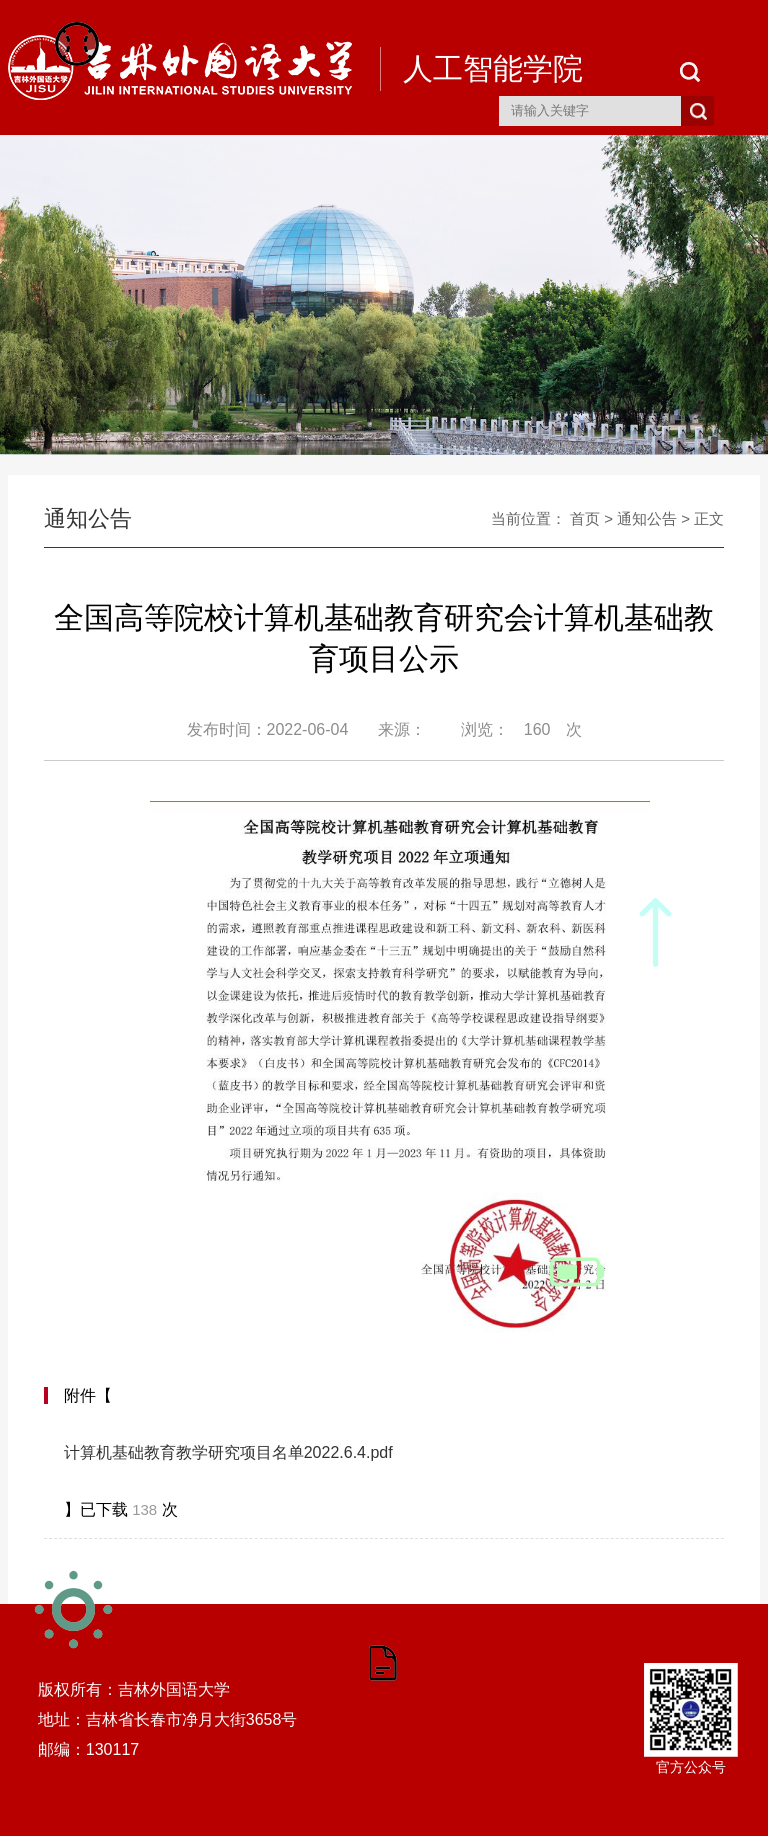 The height and width of the screenshot is (1836, 768). Describe the element at coordinates (577, 1270) in the screenshot. I see `indicates battery at 50% charge` at that location.